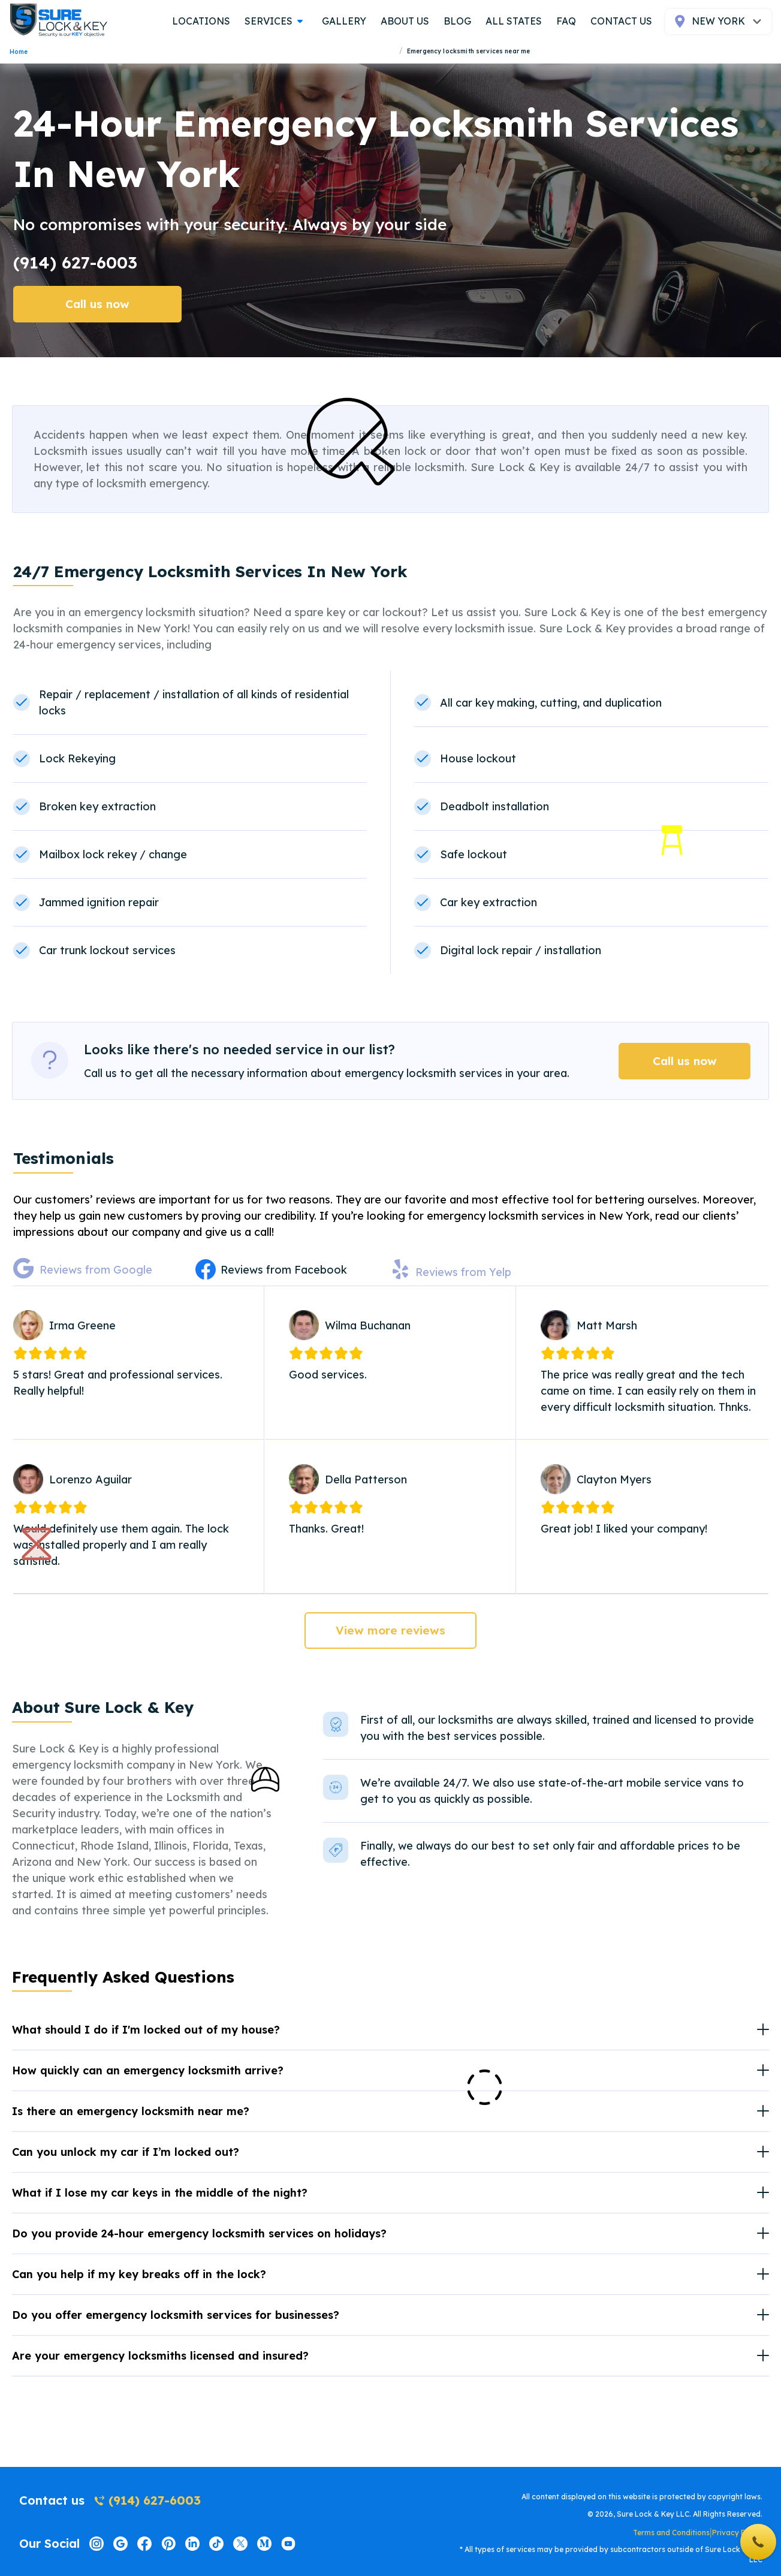 Image resolution: width=781 pixels, height=2576 pixels. I want to click on access ping pong or table tennis game, so click(349, 440).